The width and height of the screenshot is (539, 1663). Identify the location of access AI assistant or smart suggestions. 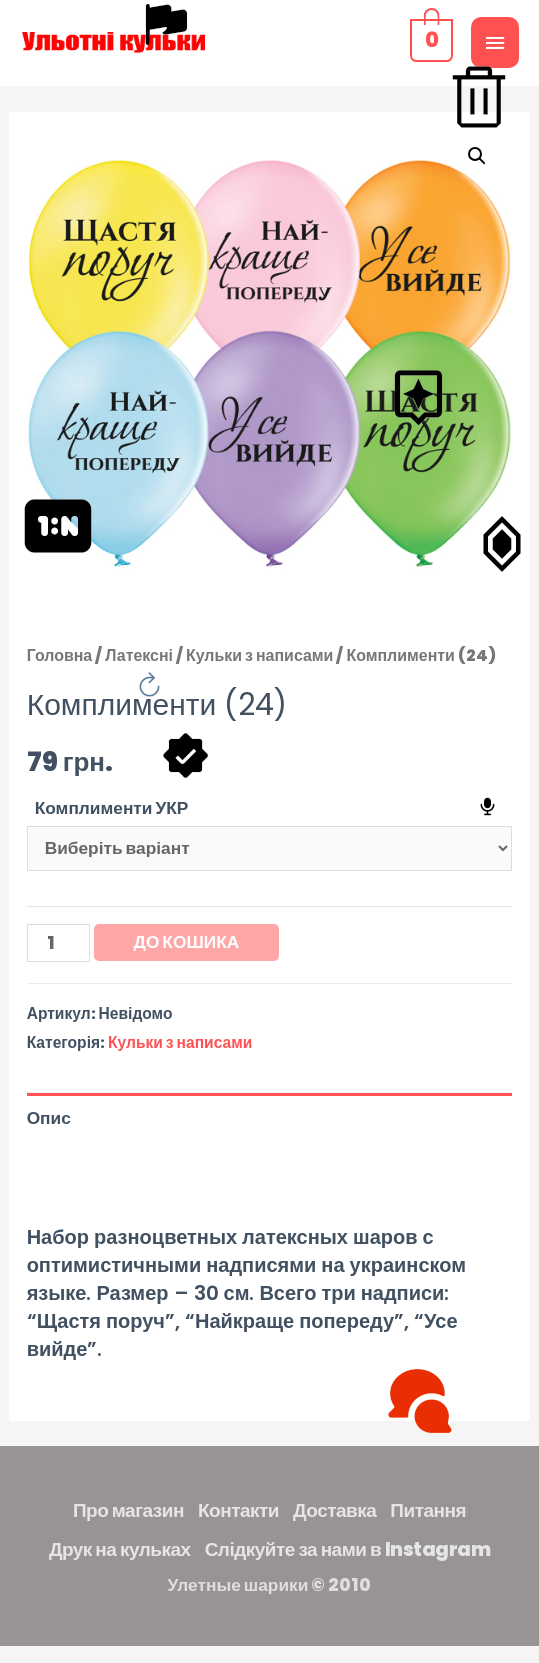
(418, 396).